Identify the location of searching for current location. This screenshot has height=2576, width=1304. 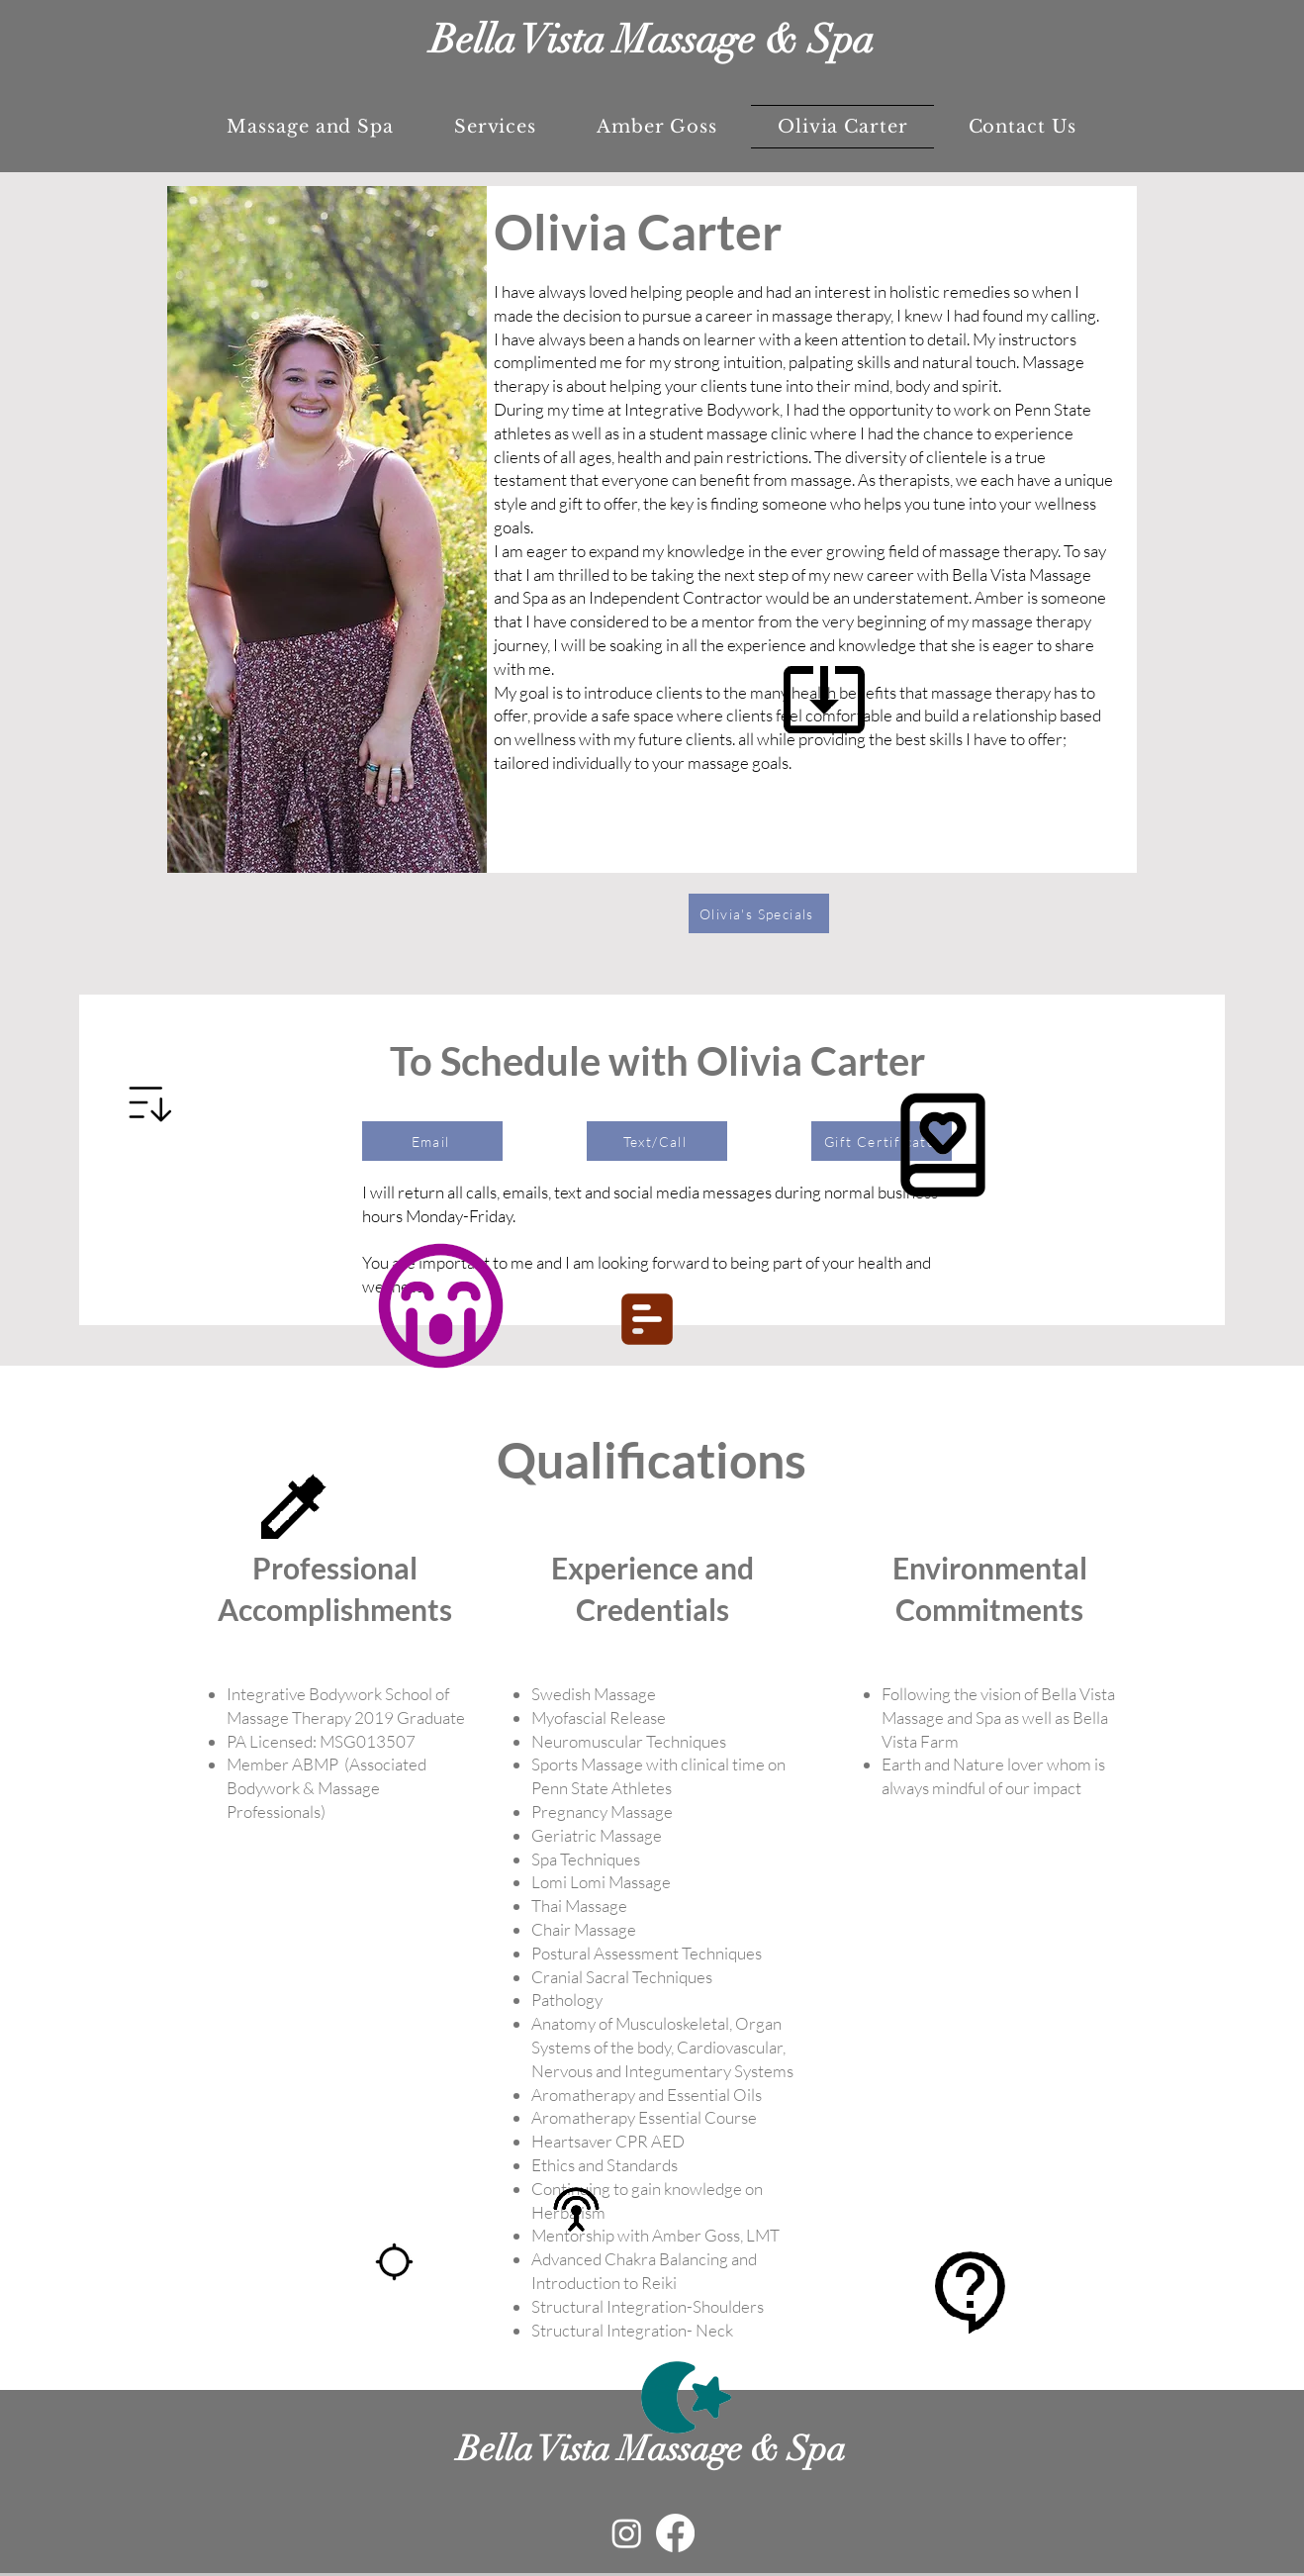
(394, 2261).